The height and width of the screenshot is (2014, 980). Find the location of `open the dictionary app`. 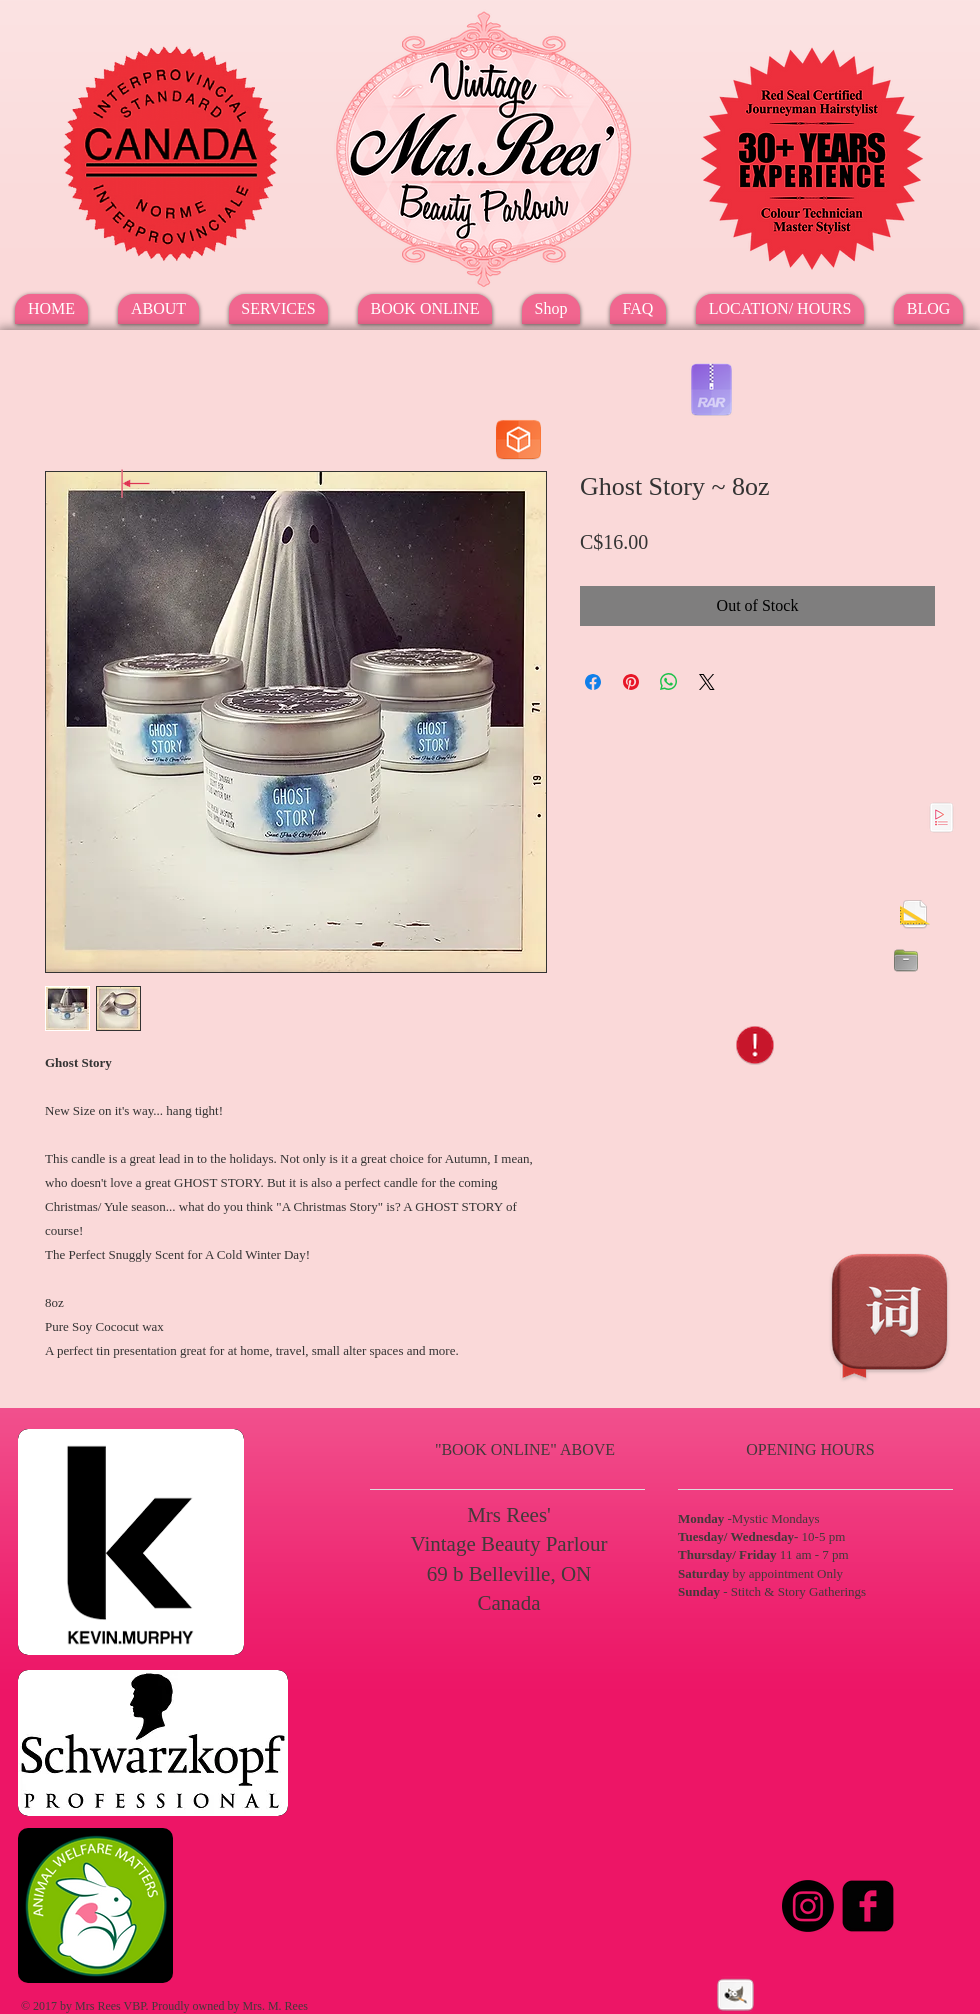

open the dictionary app is located at coordinates (889, 1311).